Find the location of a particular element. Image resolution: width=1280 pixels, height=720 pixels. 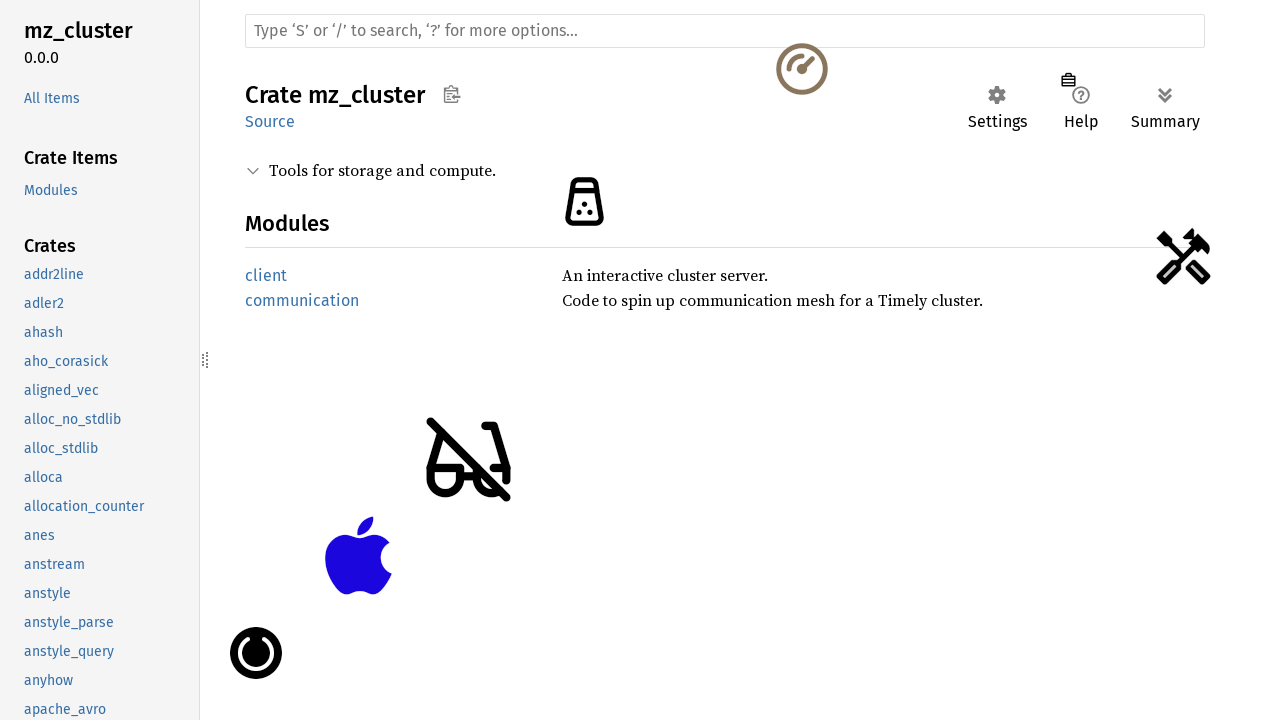

access work or business-related files is located at coordinates (1068, 80).